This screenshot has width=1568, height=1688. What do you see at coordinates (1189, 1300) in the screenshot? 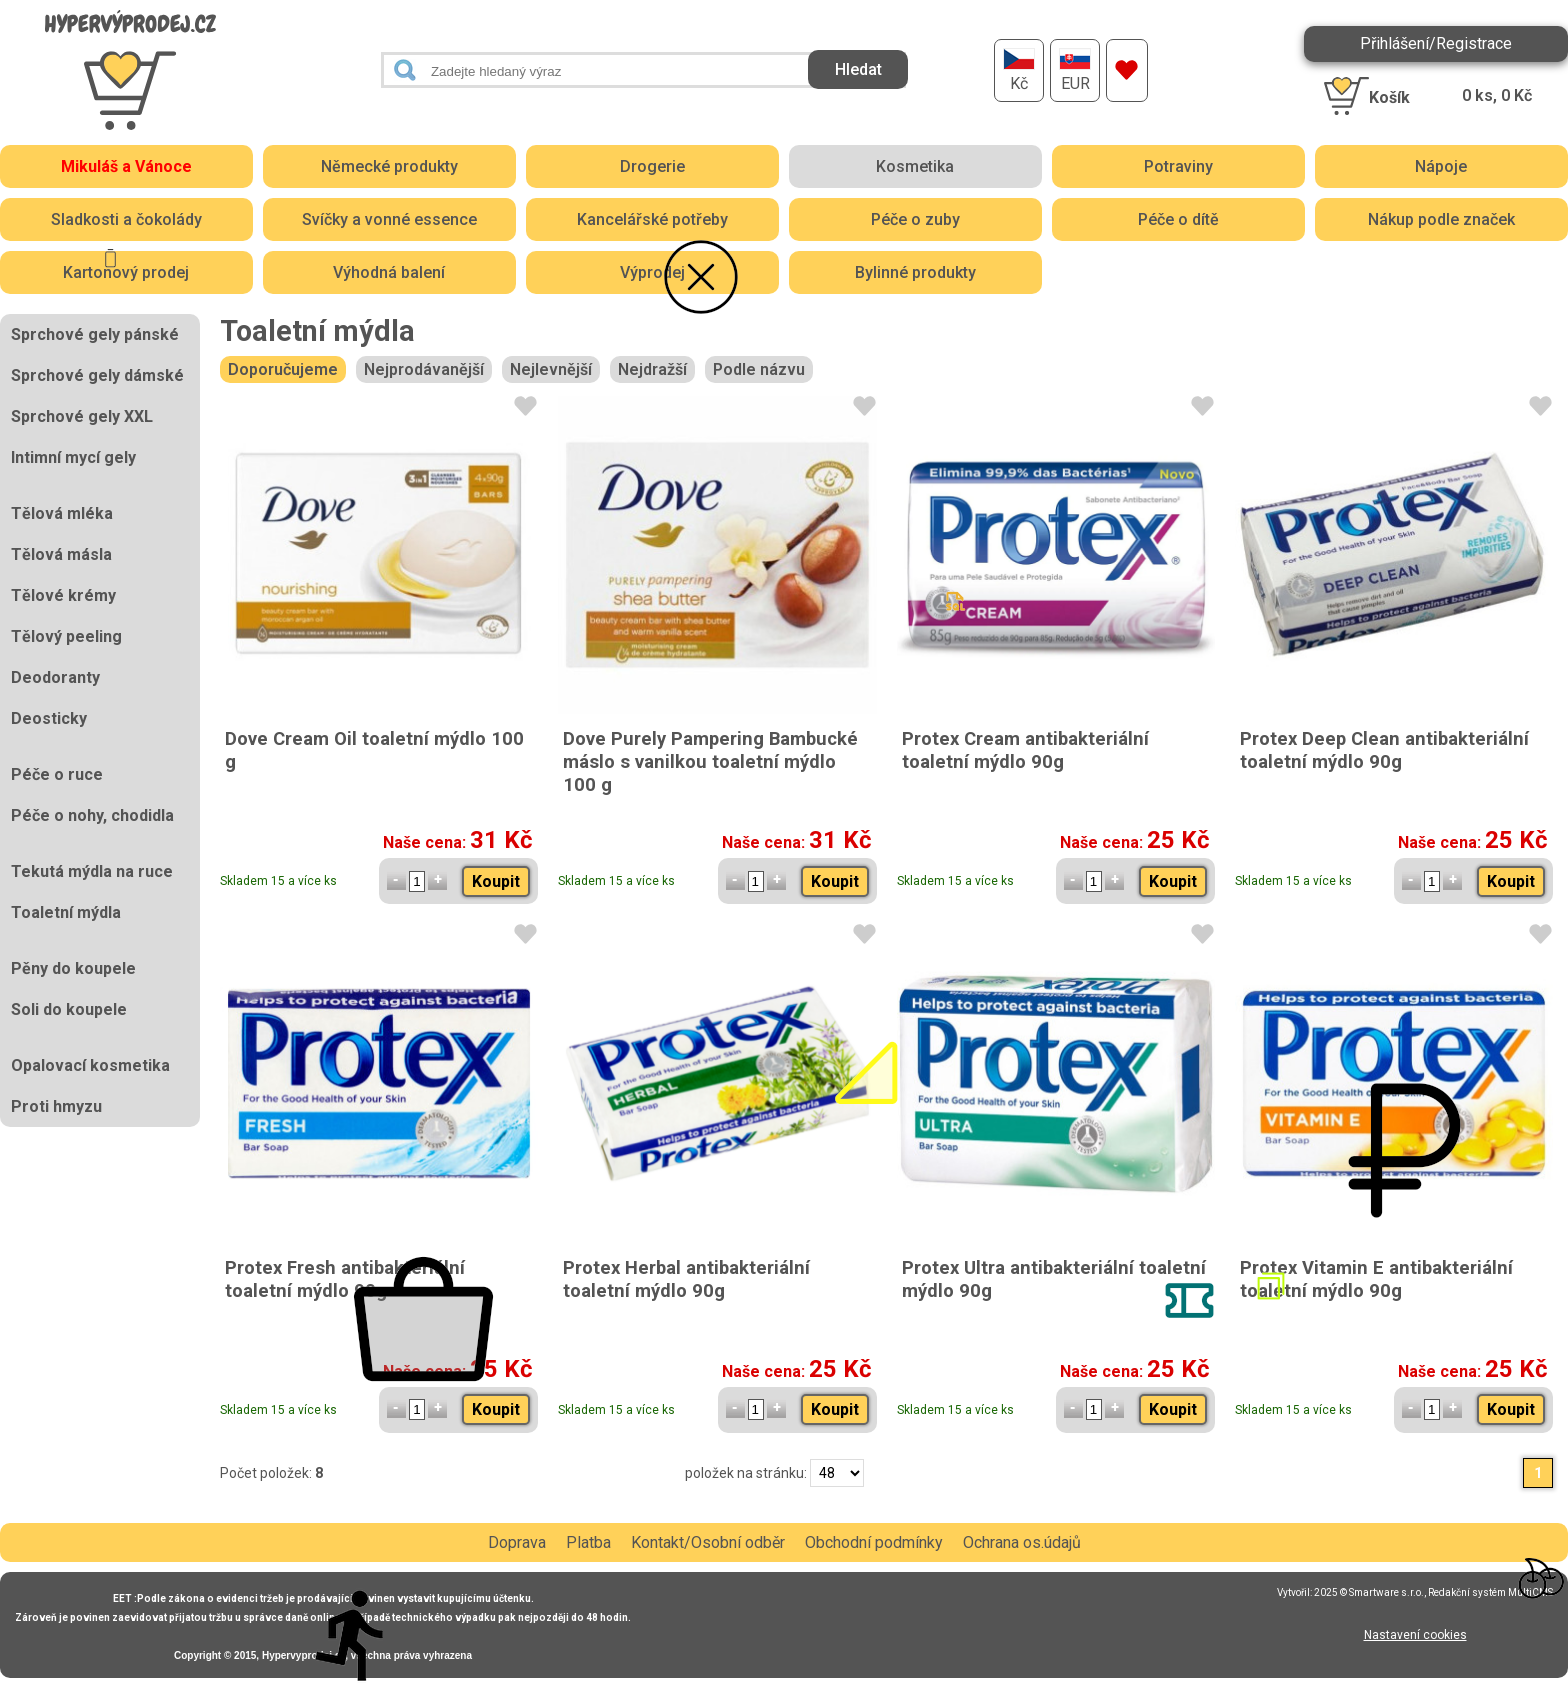
I see `view your tickets or passes` at bounding box center [1189, 1300].